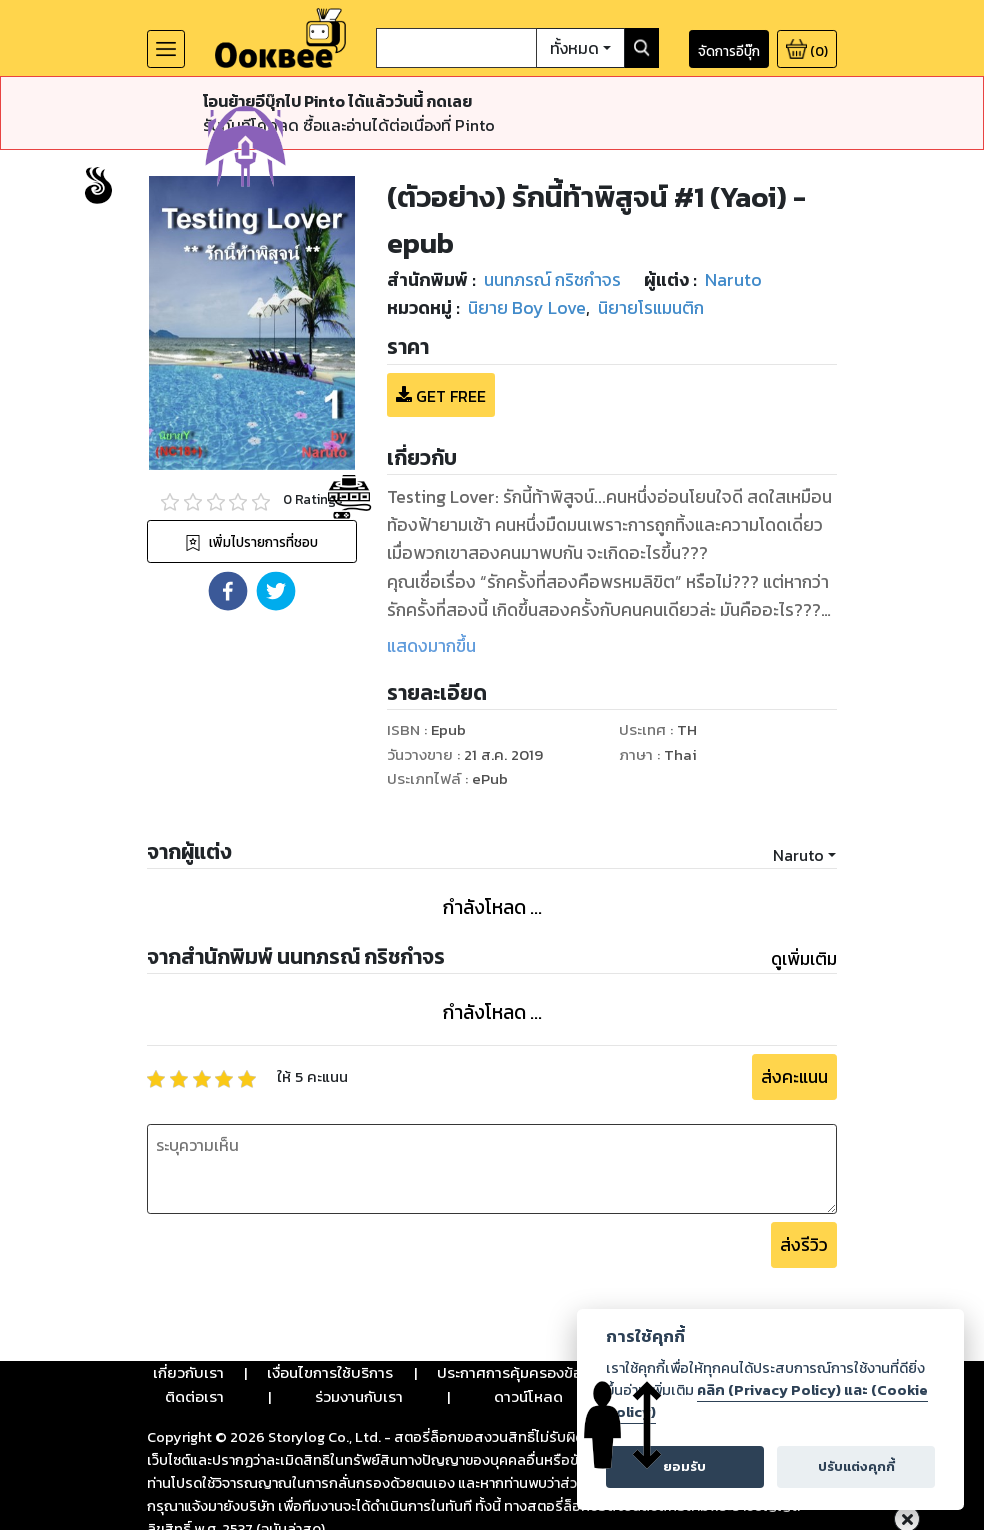 The height and width of the screenshot is (1530, 984). I want to click on indicates weather effect active in game, so click(98, 185).